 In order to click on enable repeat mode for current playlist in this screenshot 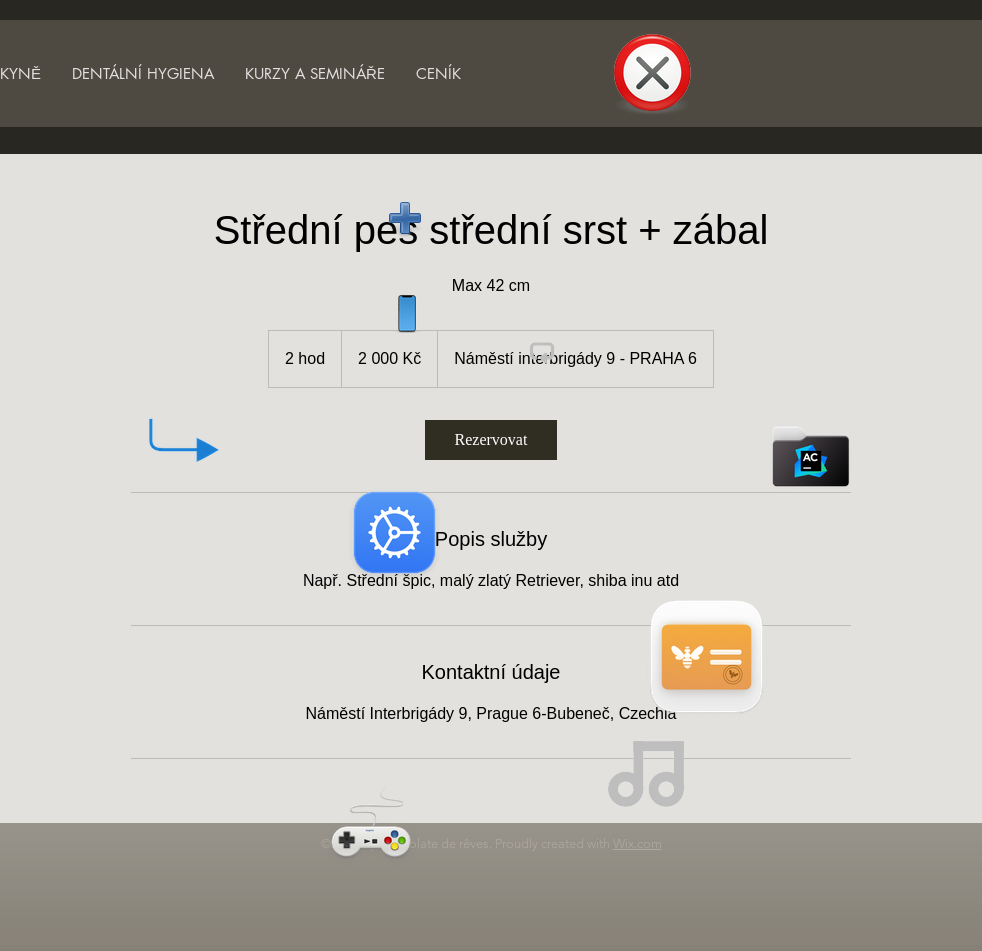, I will do `click(542, 351)`.